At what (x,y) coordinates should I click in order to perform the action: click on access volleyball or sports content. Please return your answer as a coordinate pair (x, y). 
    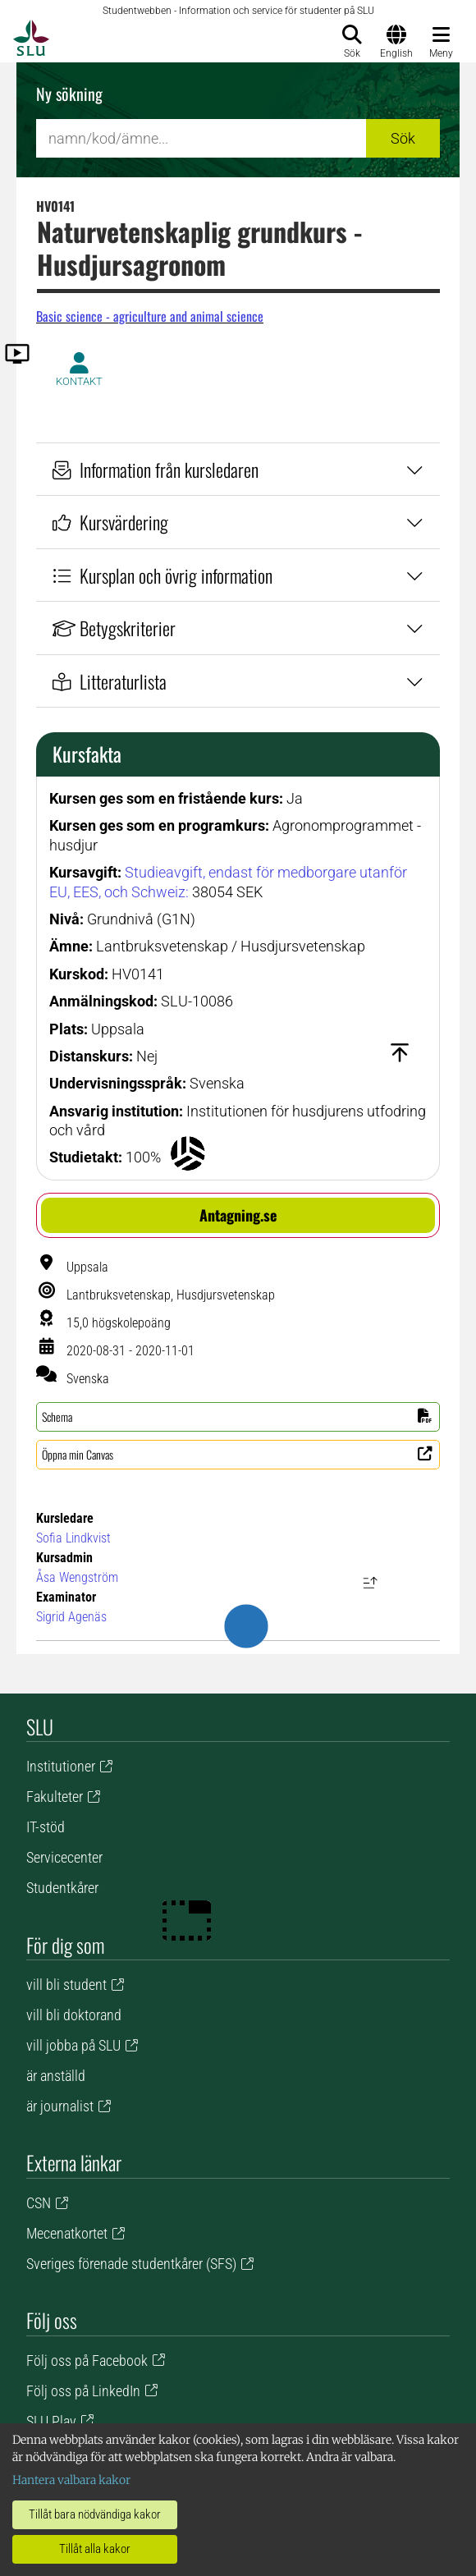
    Looking at the image, I should click on (188, 1153).